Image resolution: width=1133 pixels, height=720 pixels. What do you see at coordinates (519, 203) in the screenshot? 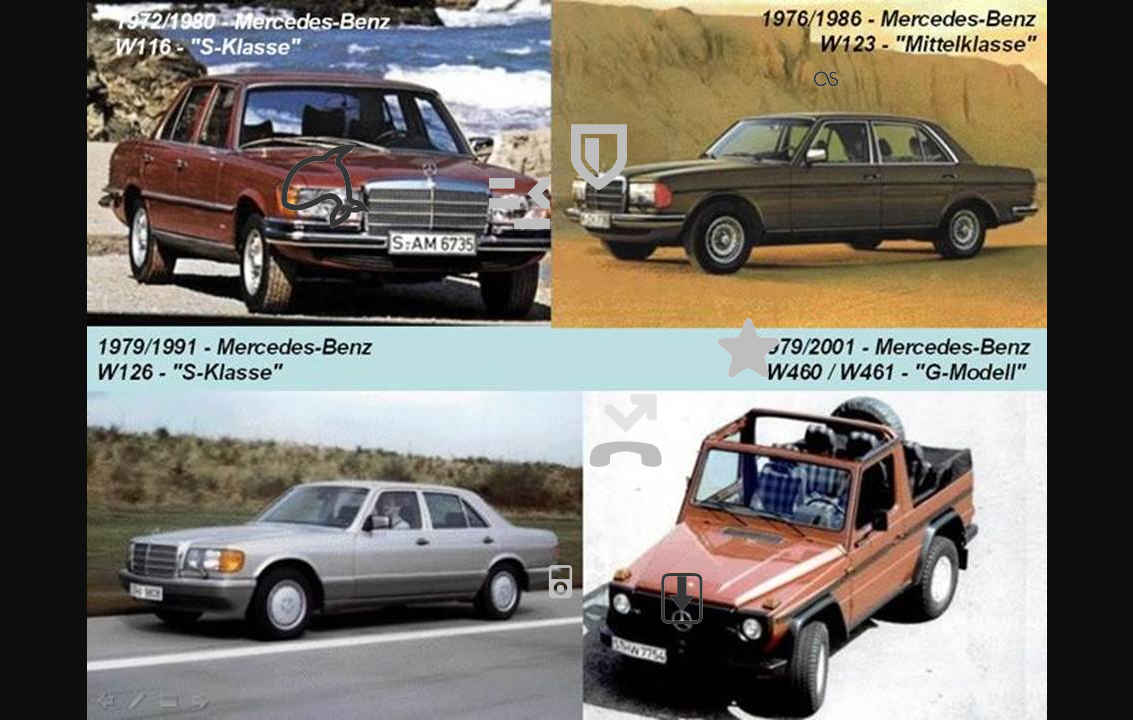
I see `decrease text indentation` at bounding box center [519, 203].